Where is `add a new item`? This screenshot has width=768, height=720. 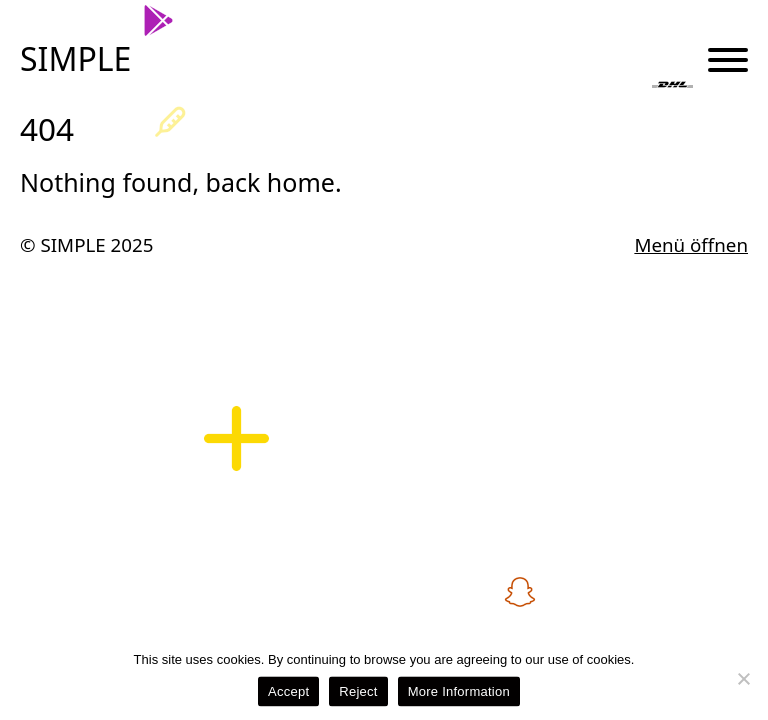
add a new item is located at coordinates (236, 438).